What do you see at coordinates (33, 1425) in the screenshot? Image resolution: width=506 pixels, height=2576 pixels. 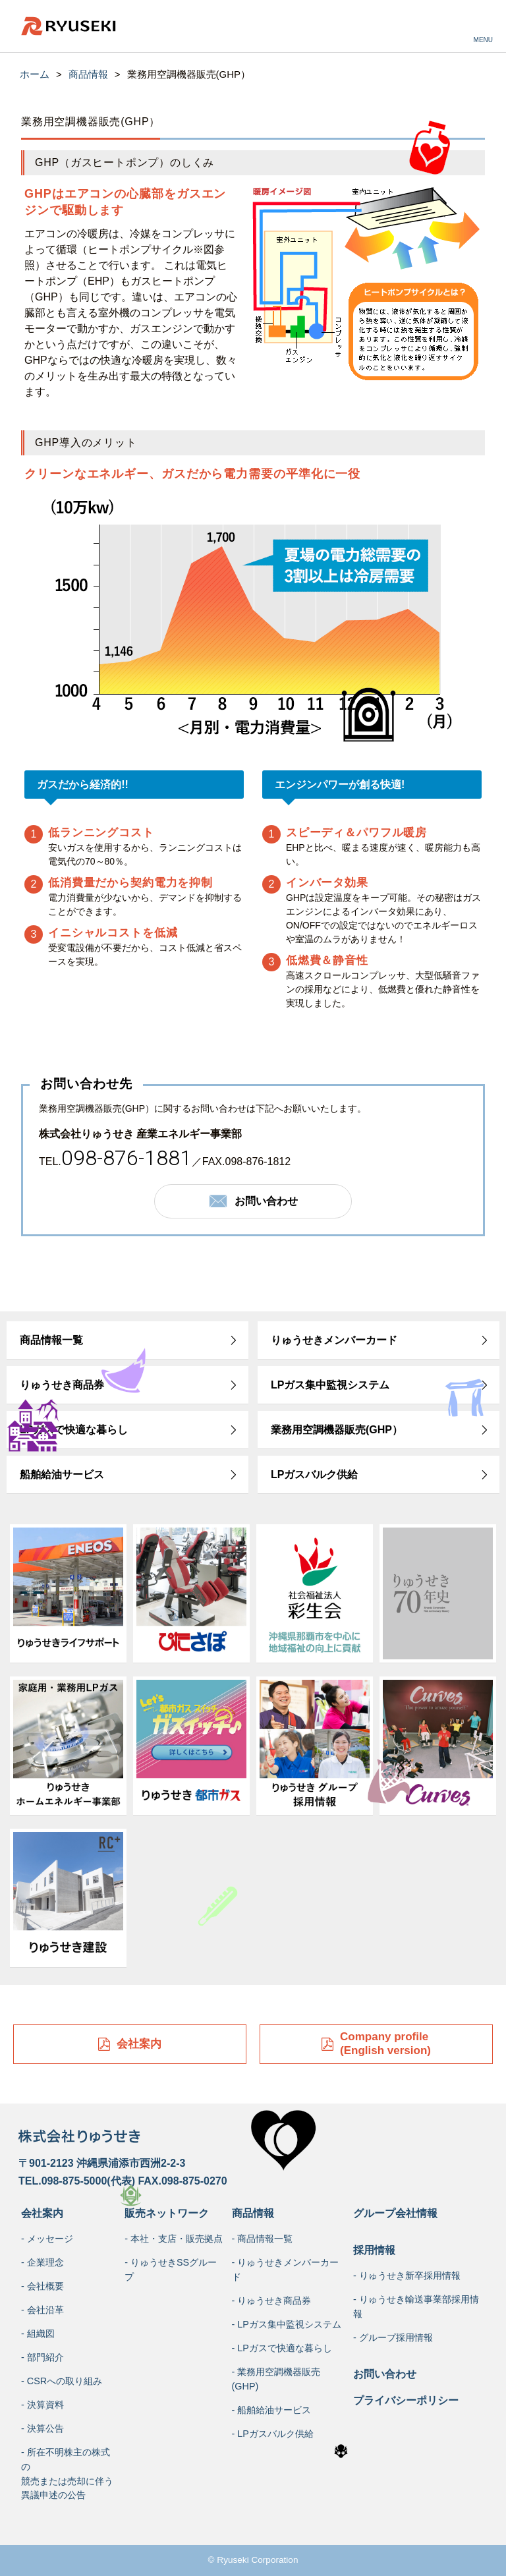 I see `access haunted house level or spooky game area` at bounding box center [33, 1425].